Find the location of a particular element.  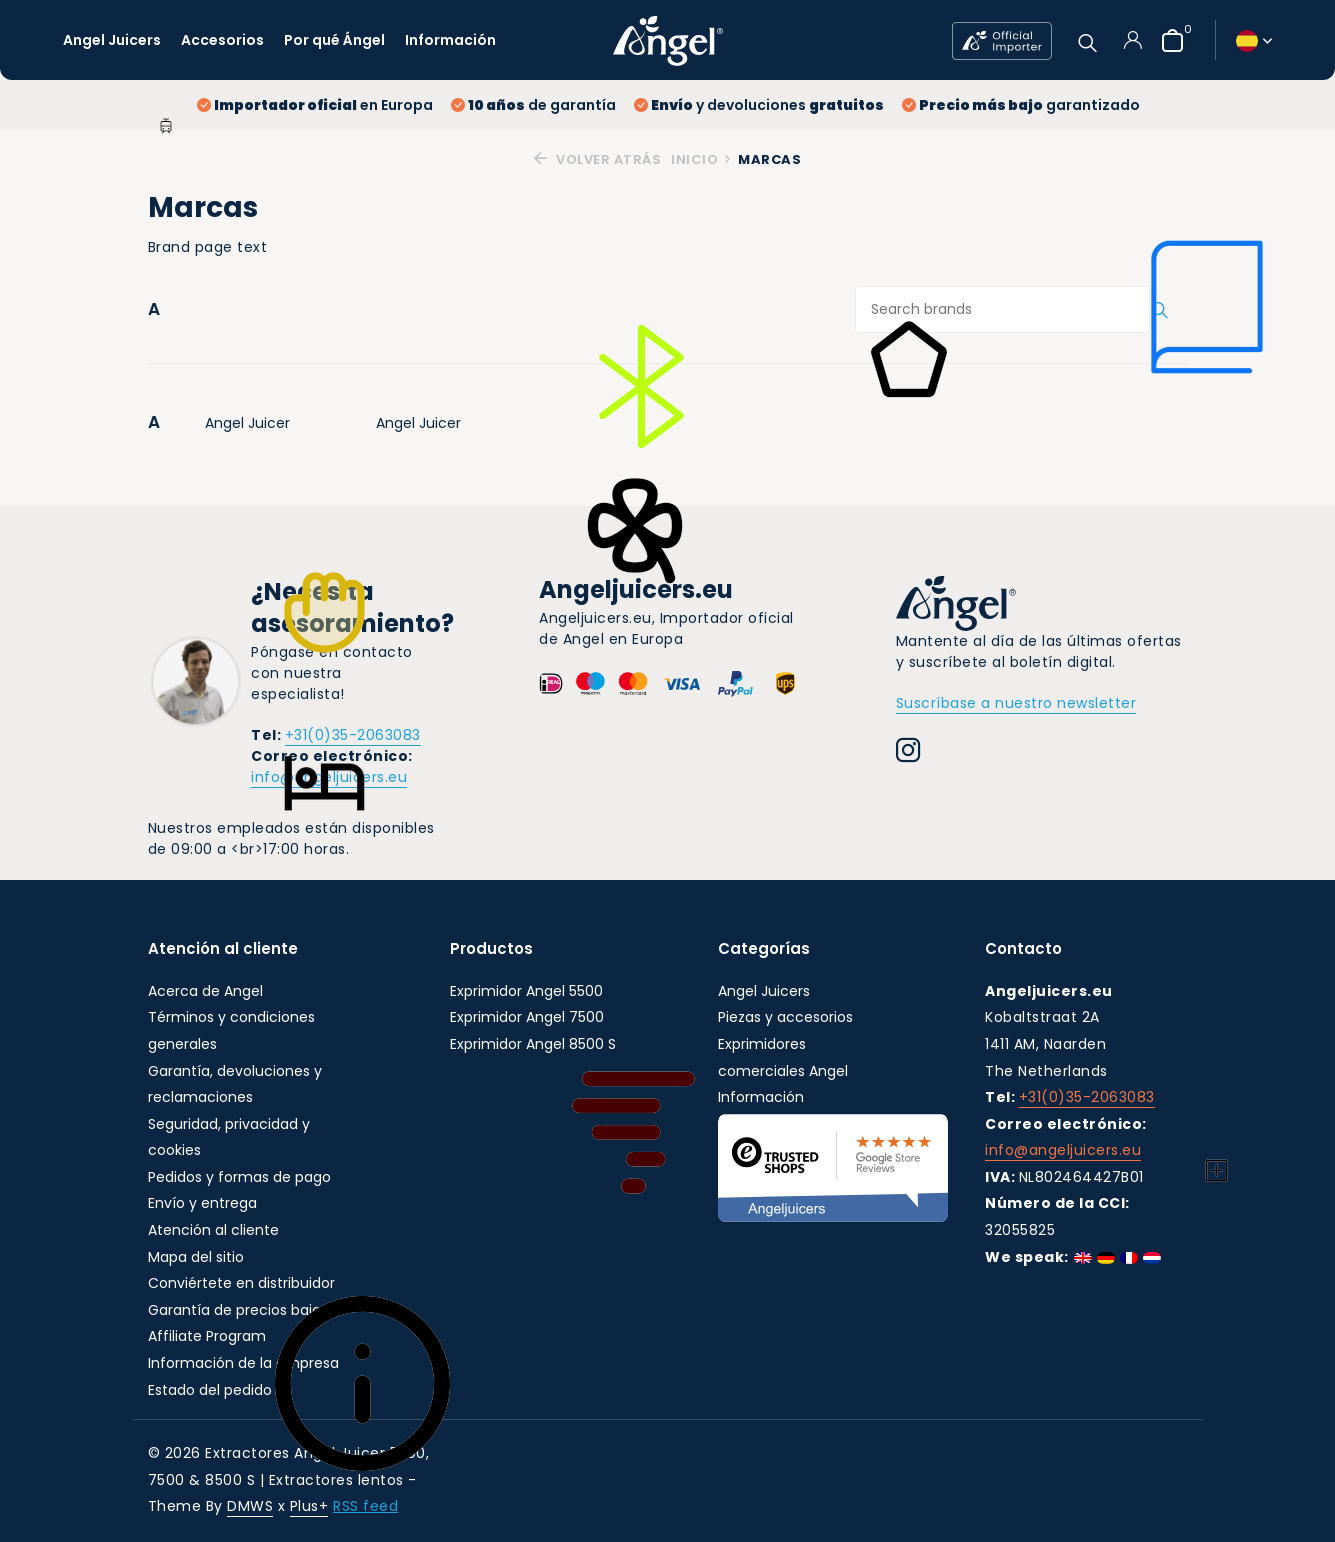

pentagon shape indicator is located at coordinates (909, 362).